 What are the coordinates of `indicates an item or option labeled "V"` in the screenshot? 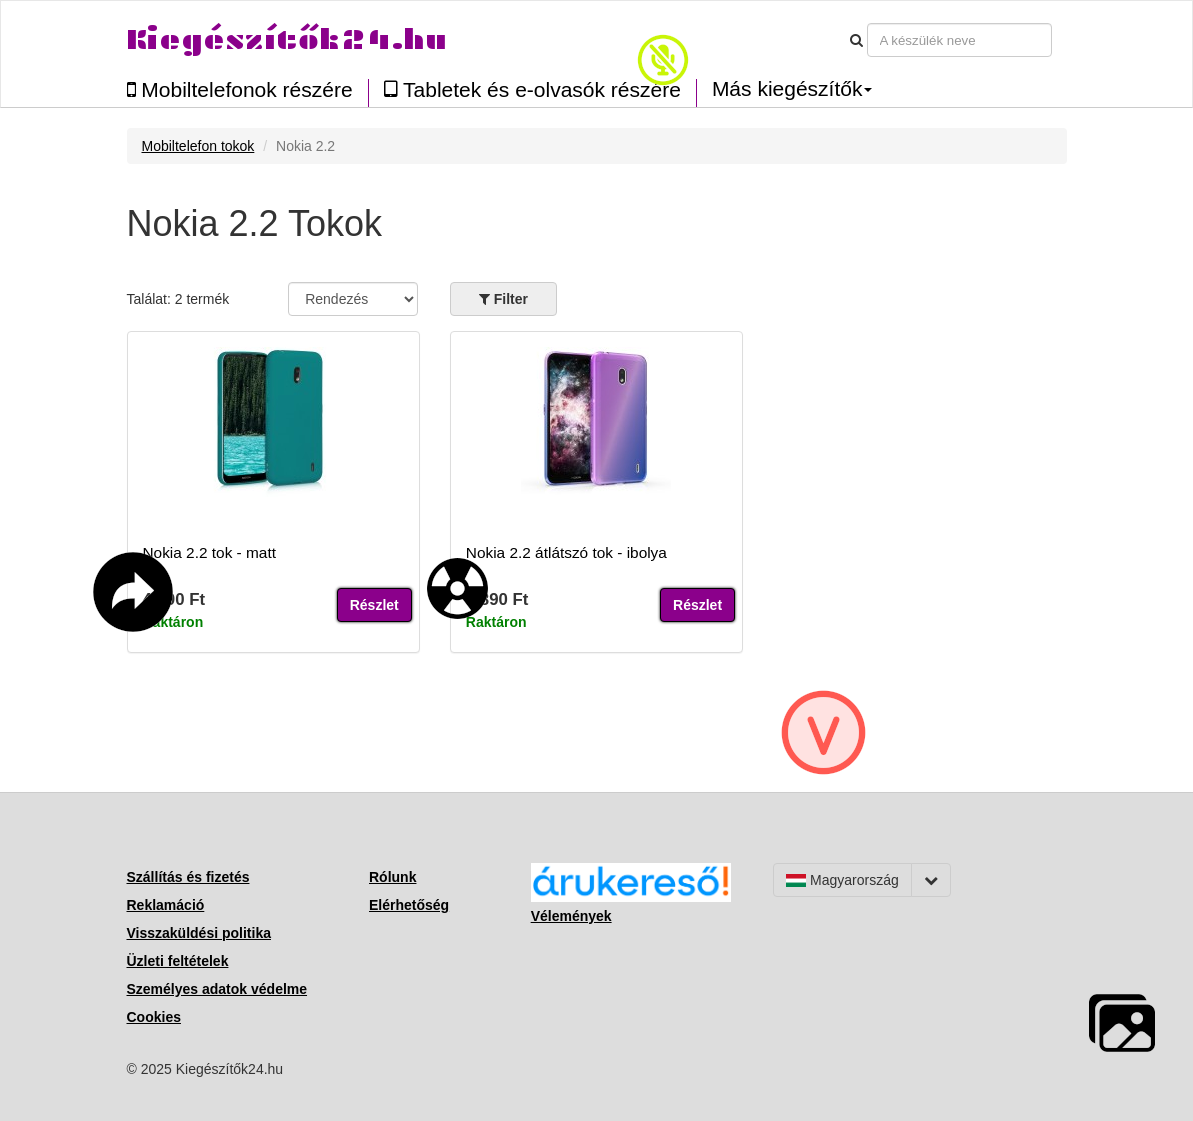 It's located at (823, 732).